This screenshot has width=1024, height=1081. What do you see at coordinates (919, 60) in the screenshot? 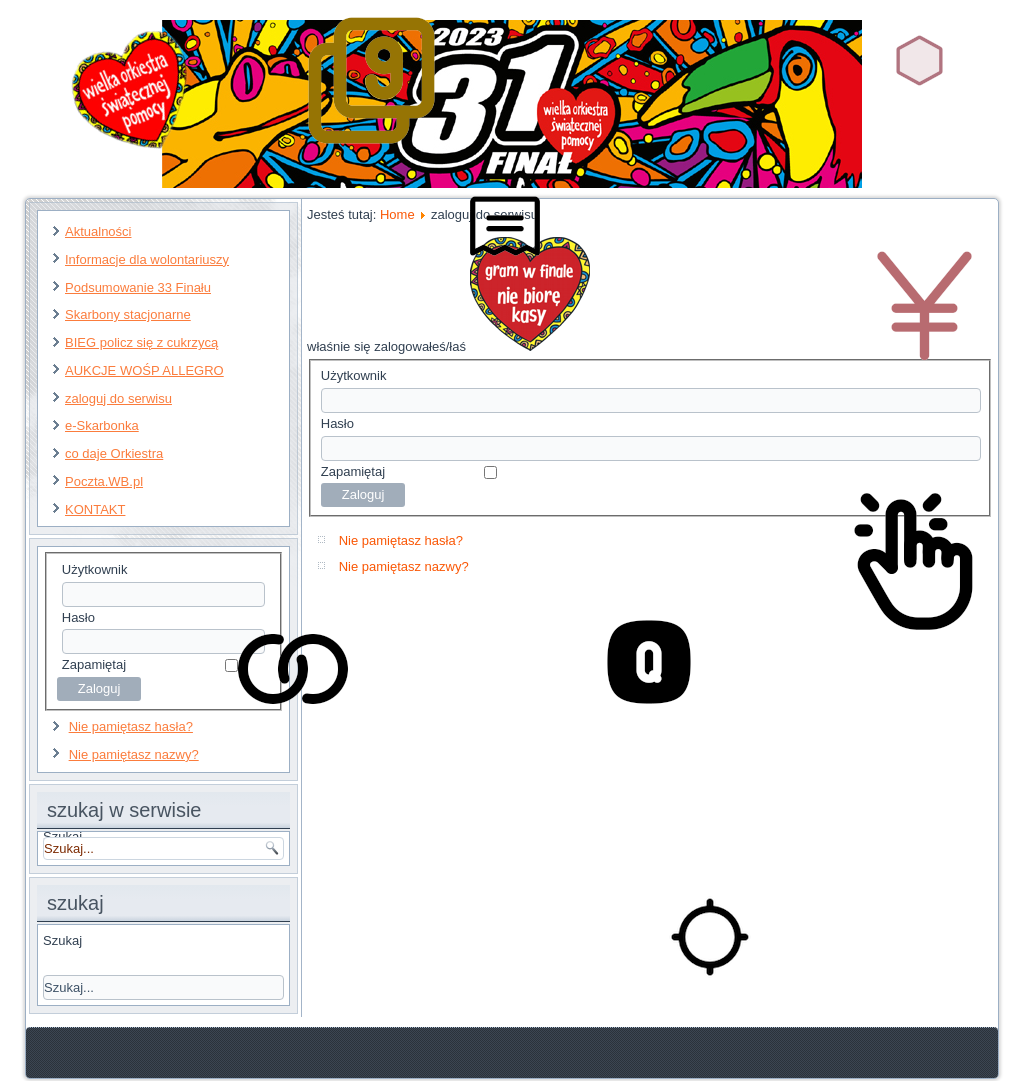
I see `generic shape or container element` at bounding box center [919, 60].